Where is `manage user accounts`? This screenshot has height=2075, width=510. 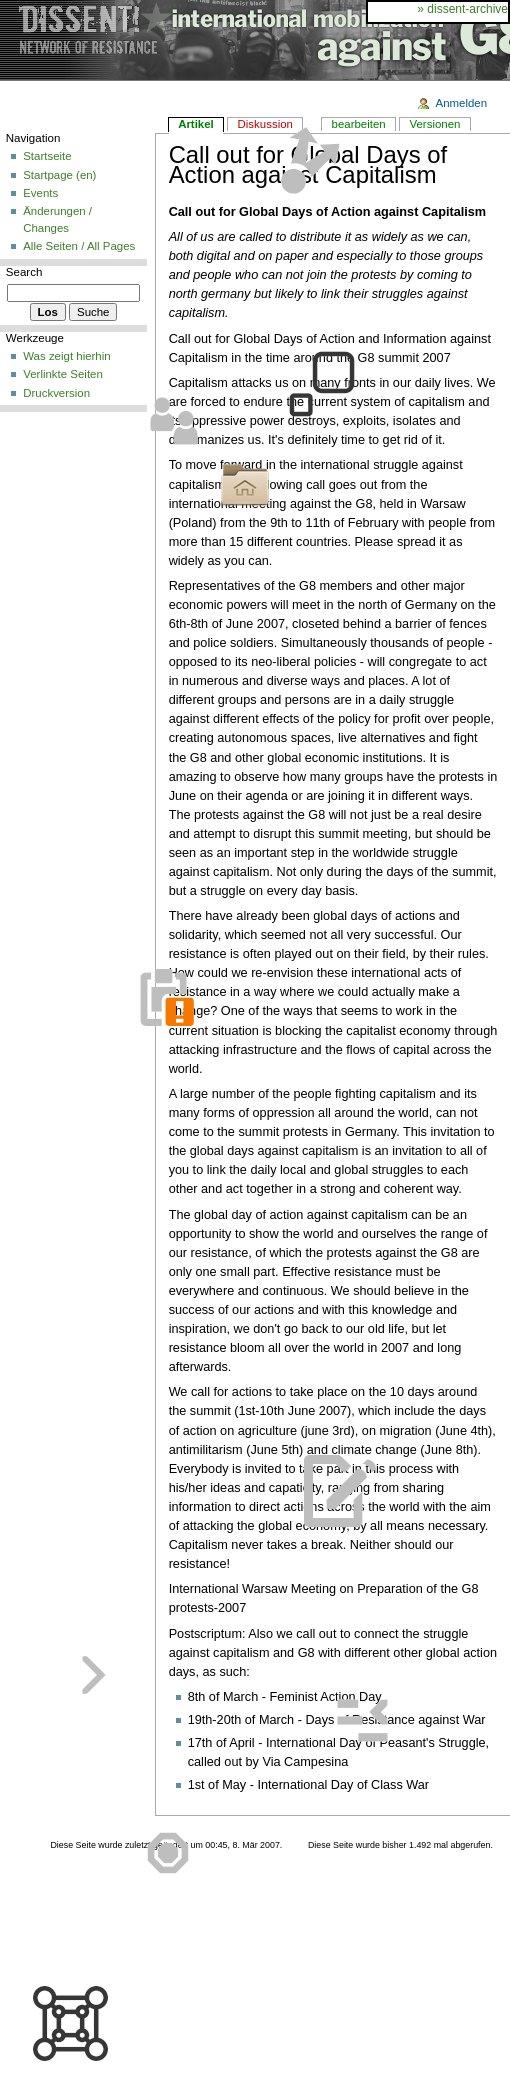 manage user accounts is located at coordinates (174, 421).